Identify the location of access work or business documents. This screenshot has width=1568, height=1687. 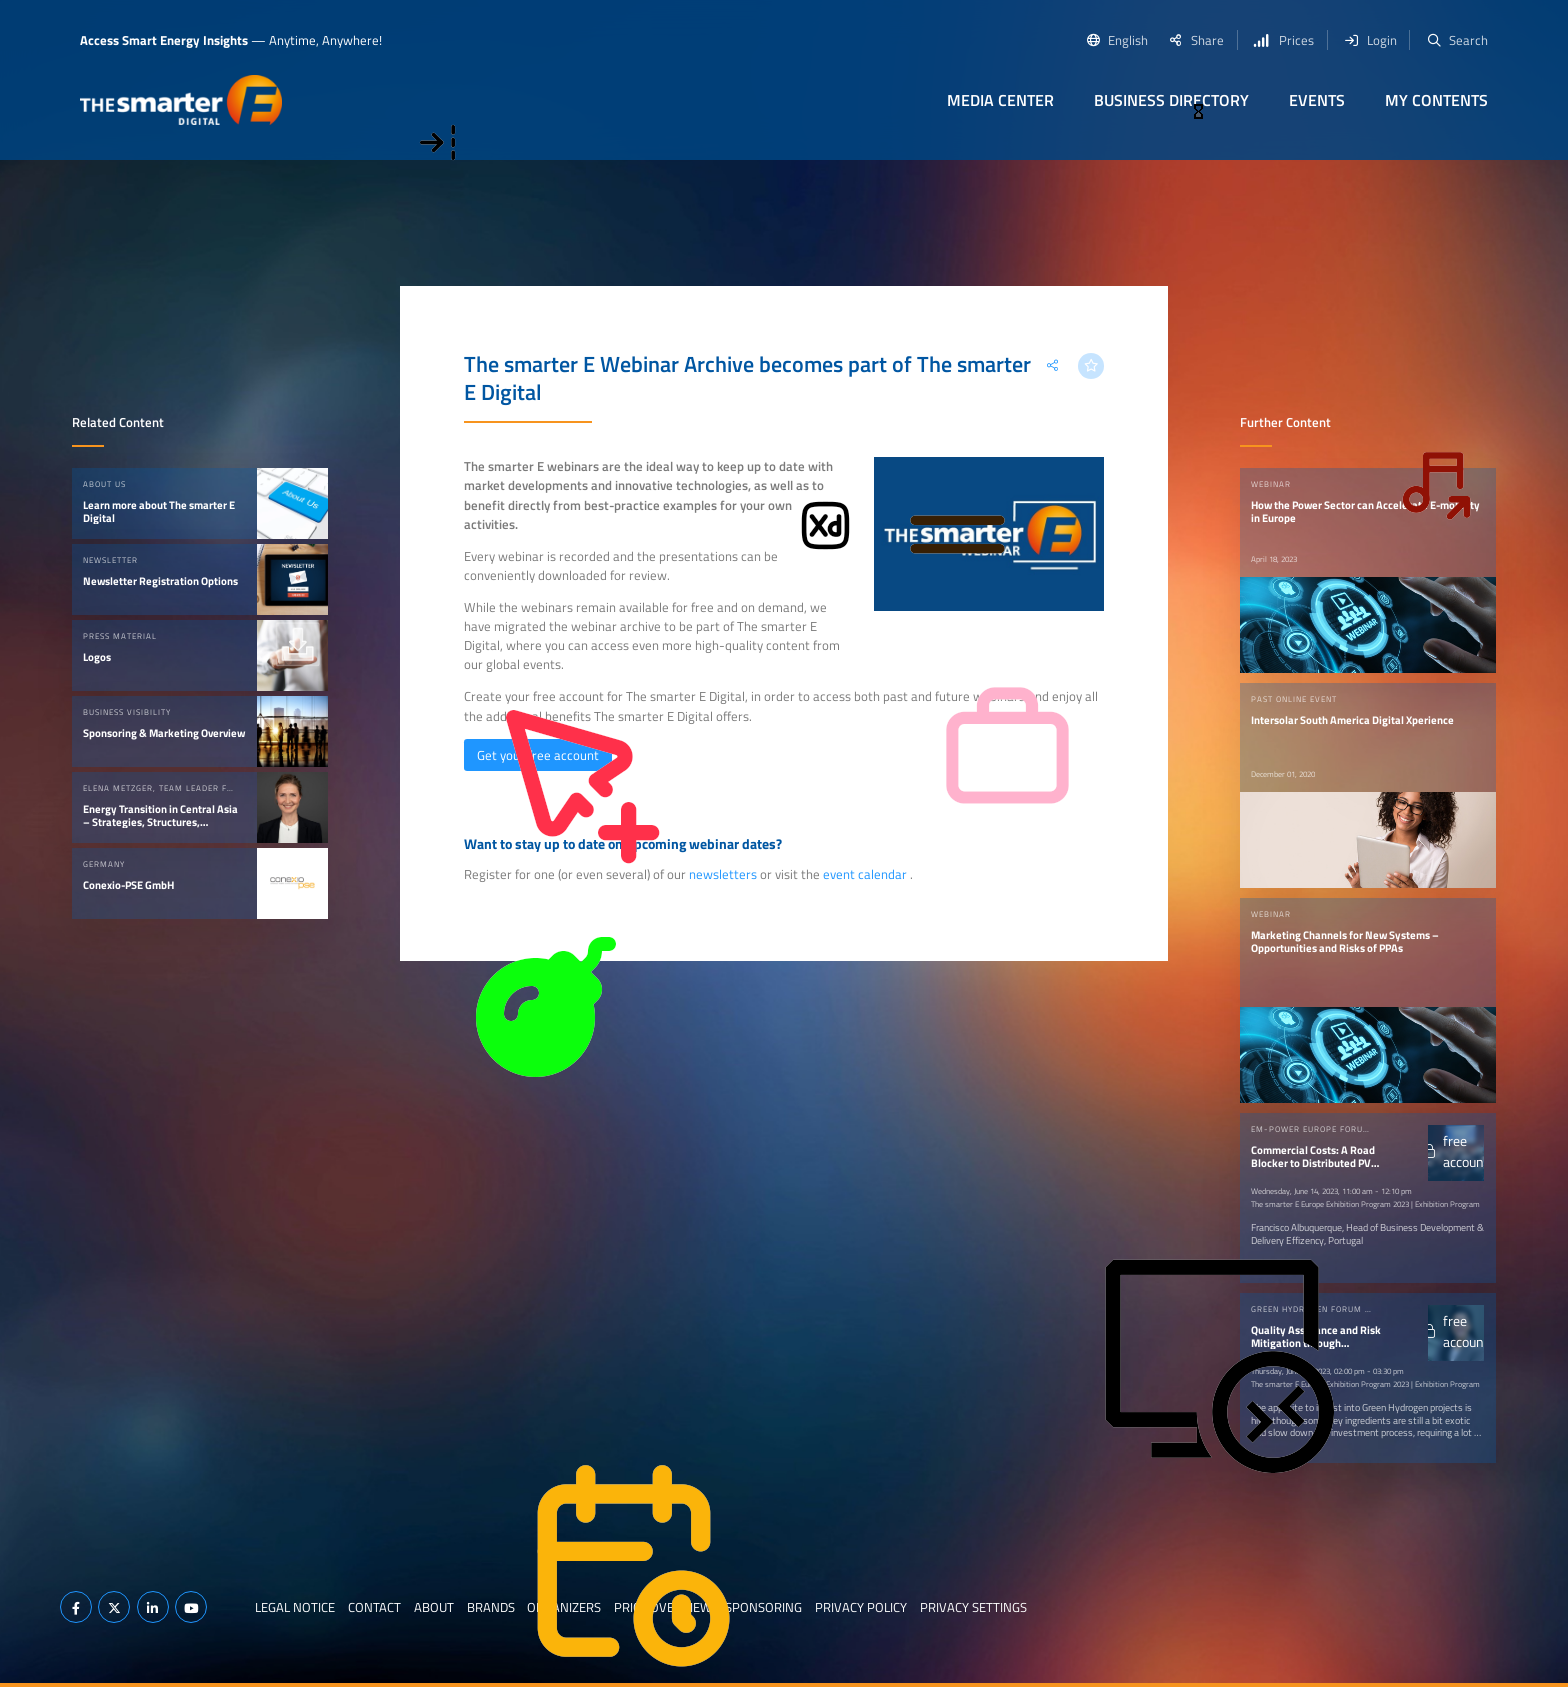
(1007, 748).